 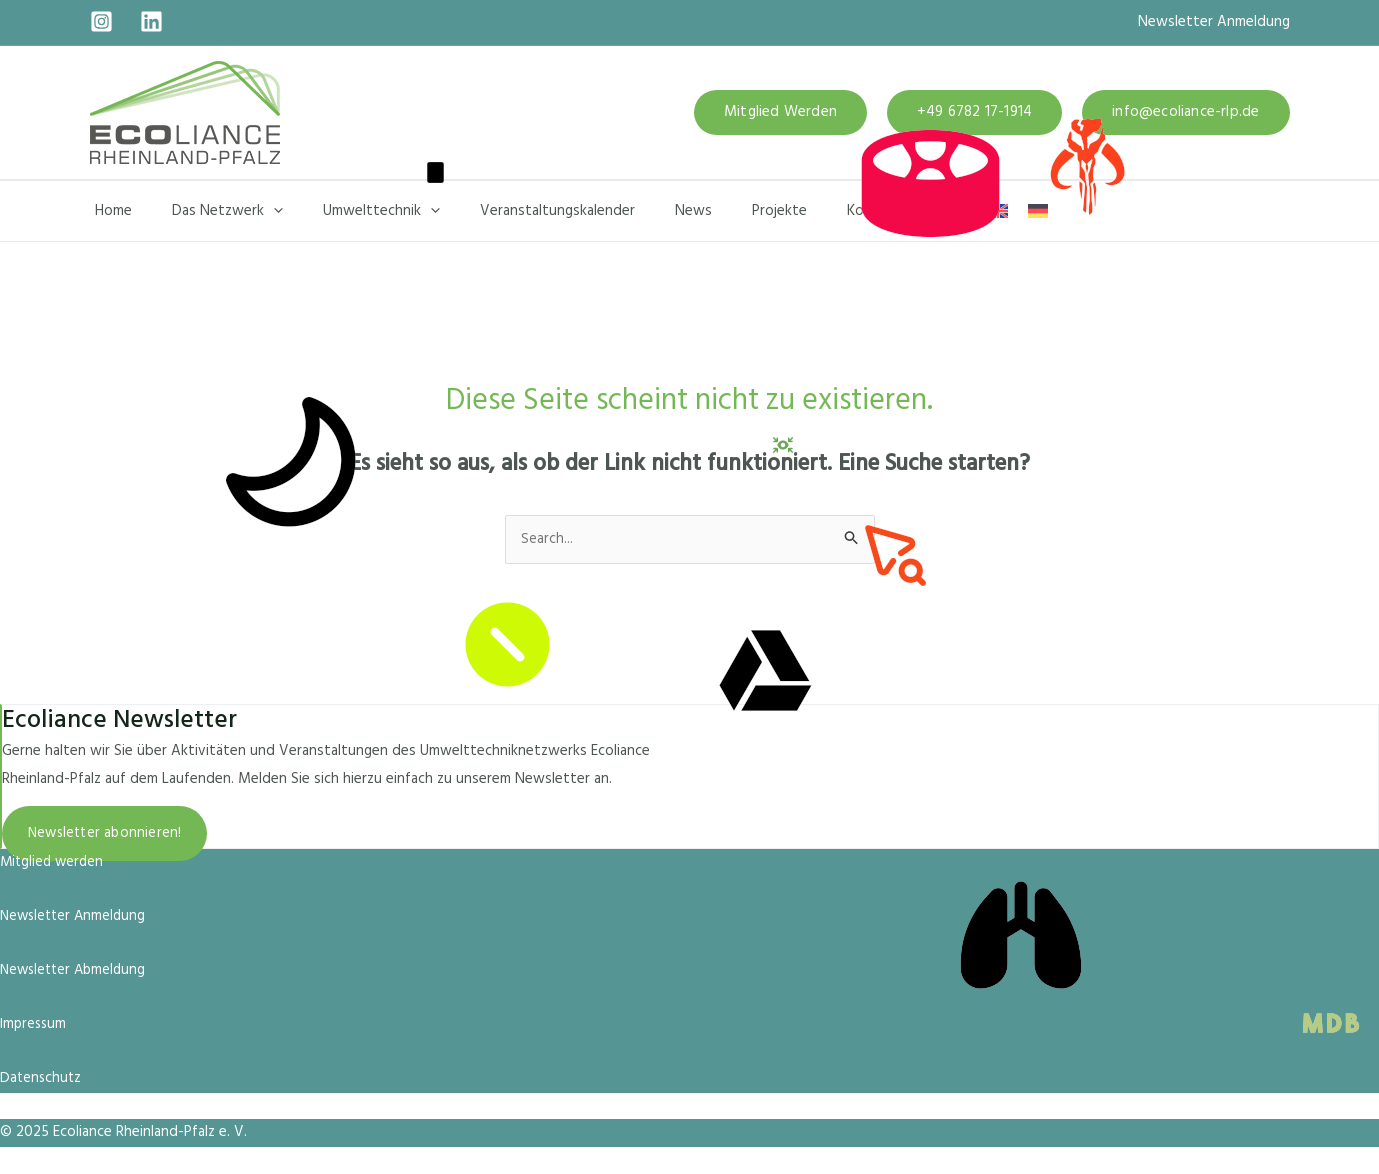 What do you see at coordinates (289, 460) in the screenshot?
I see `switch to dark mode` at bounding box center [289, 460].